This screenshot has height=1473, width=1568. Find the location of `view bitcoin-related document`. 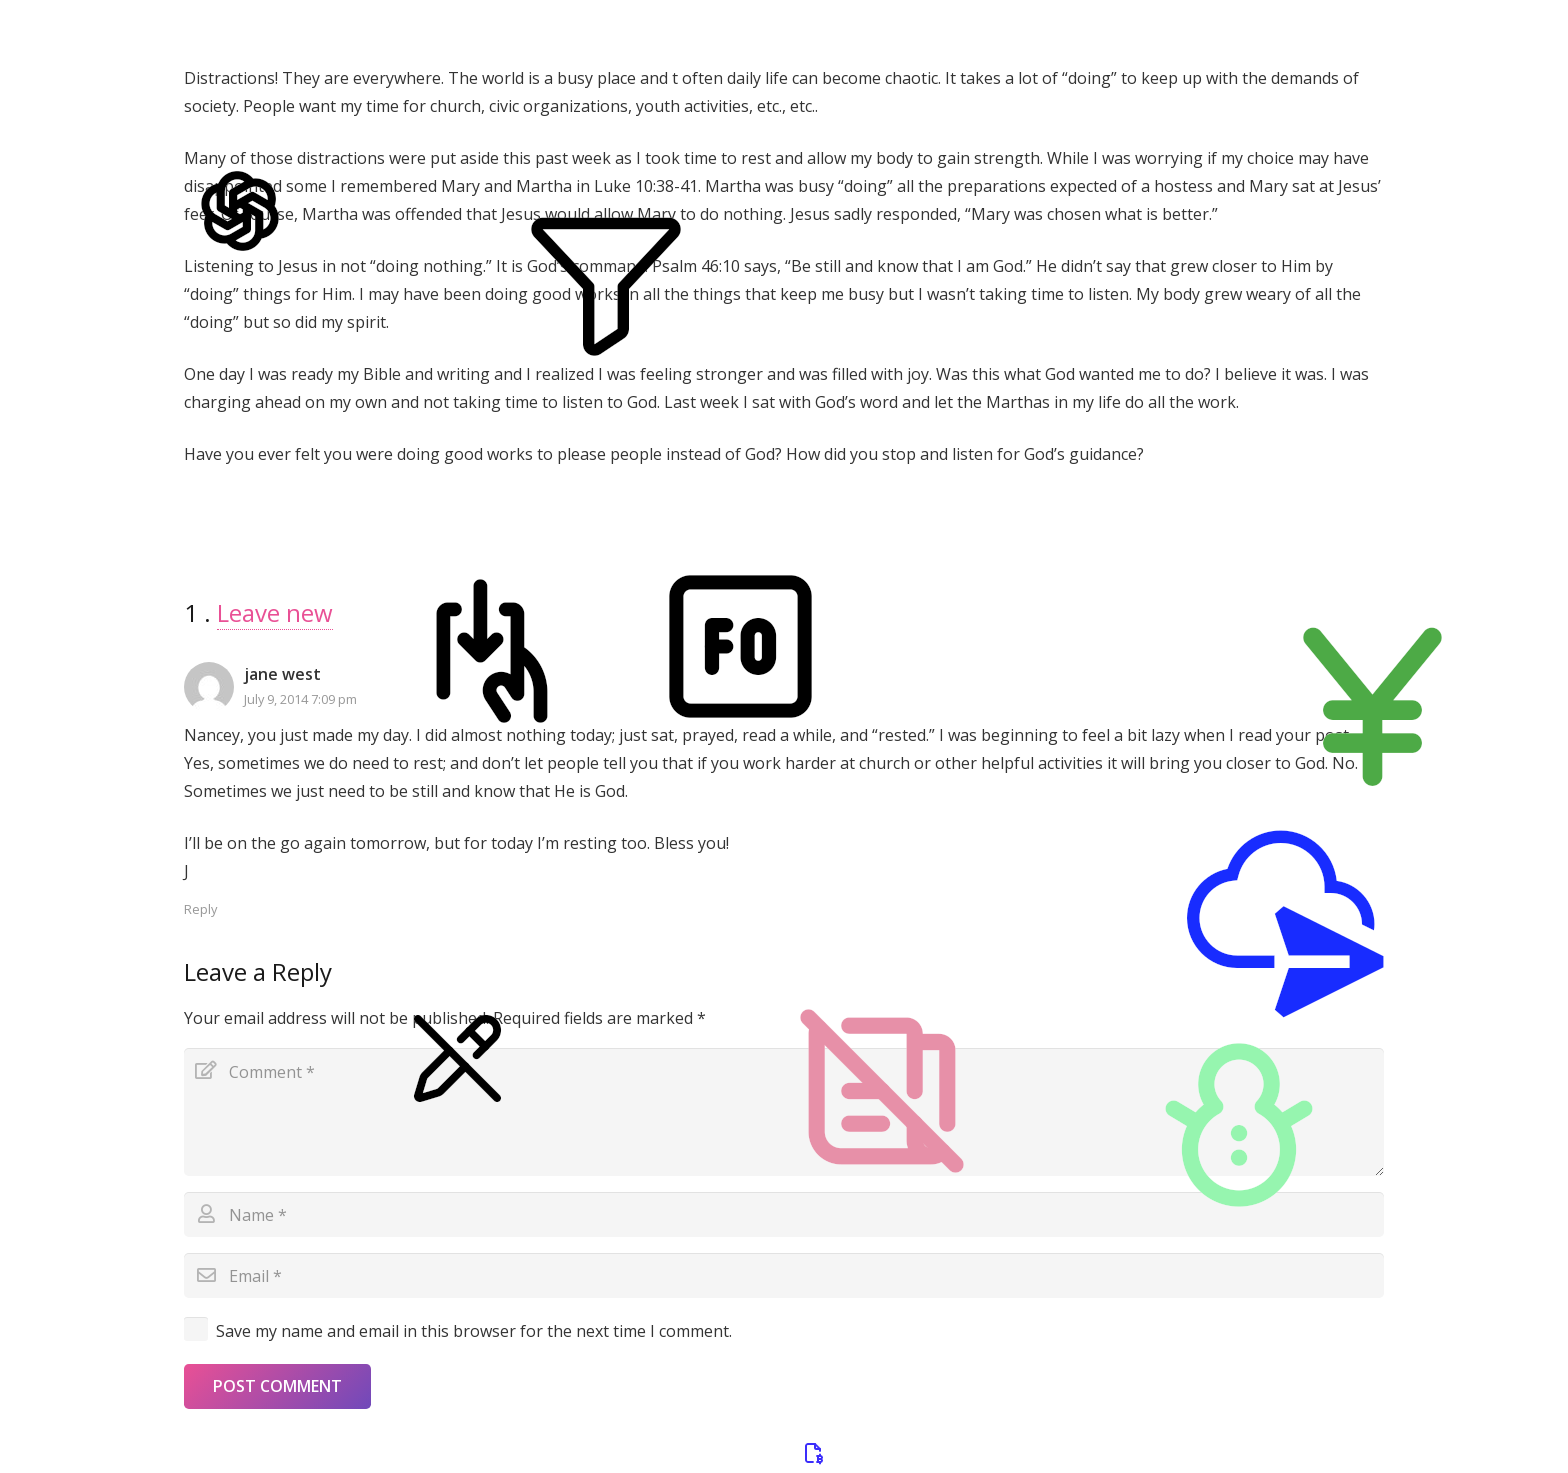

view bitcoin-related document is located at coordinates (813, 1453).